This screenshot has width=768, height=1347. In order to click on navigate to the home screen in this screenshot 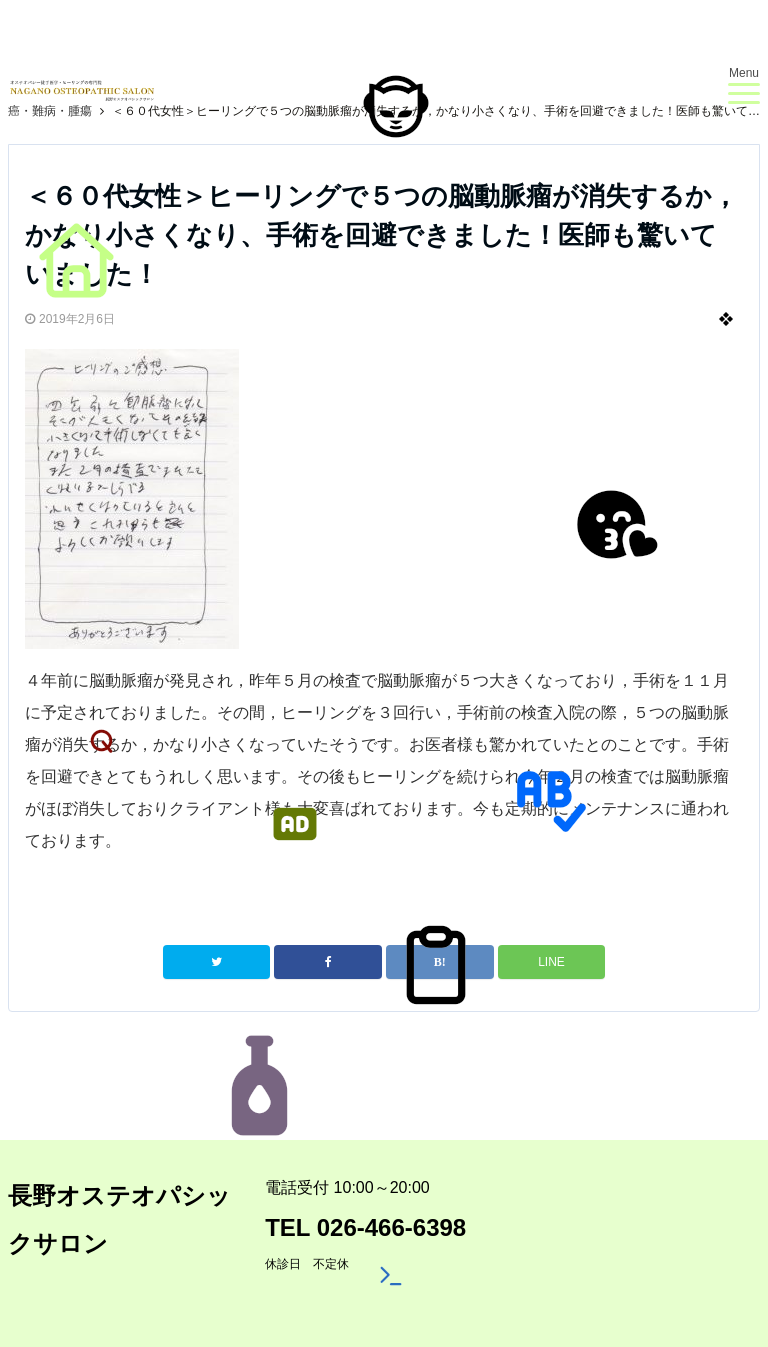, I will do `click(76, 260)`.